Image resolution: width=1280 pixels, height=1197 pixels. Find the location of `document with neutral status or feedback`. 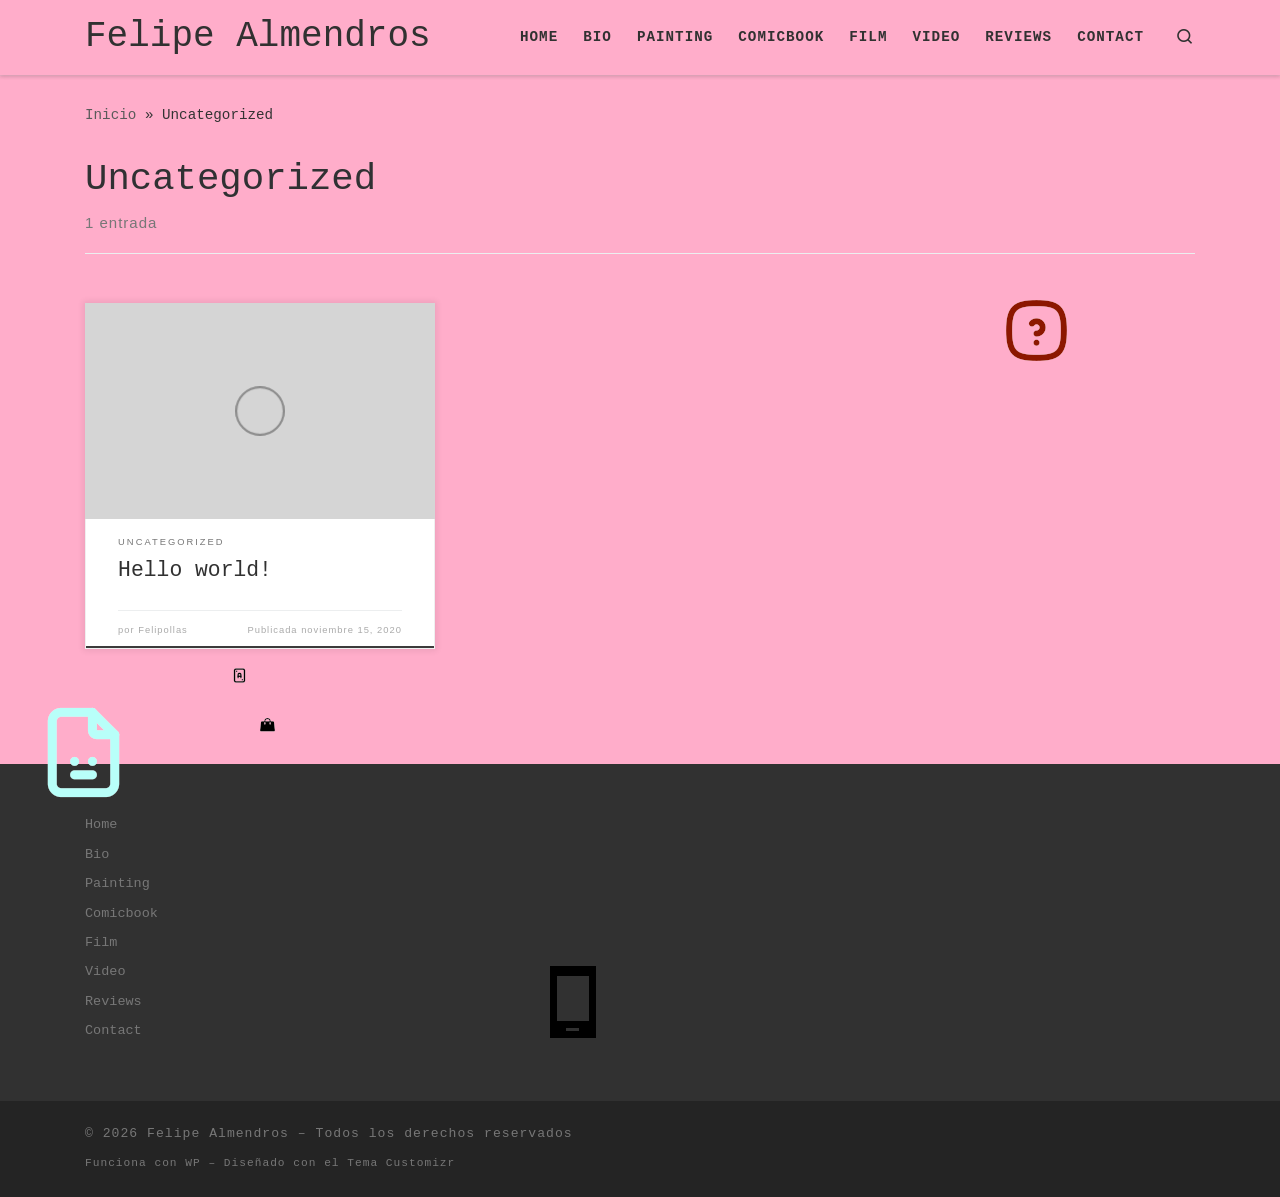

document with neutral status or feedback is located at coordinates (83, 752).